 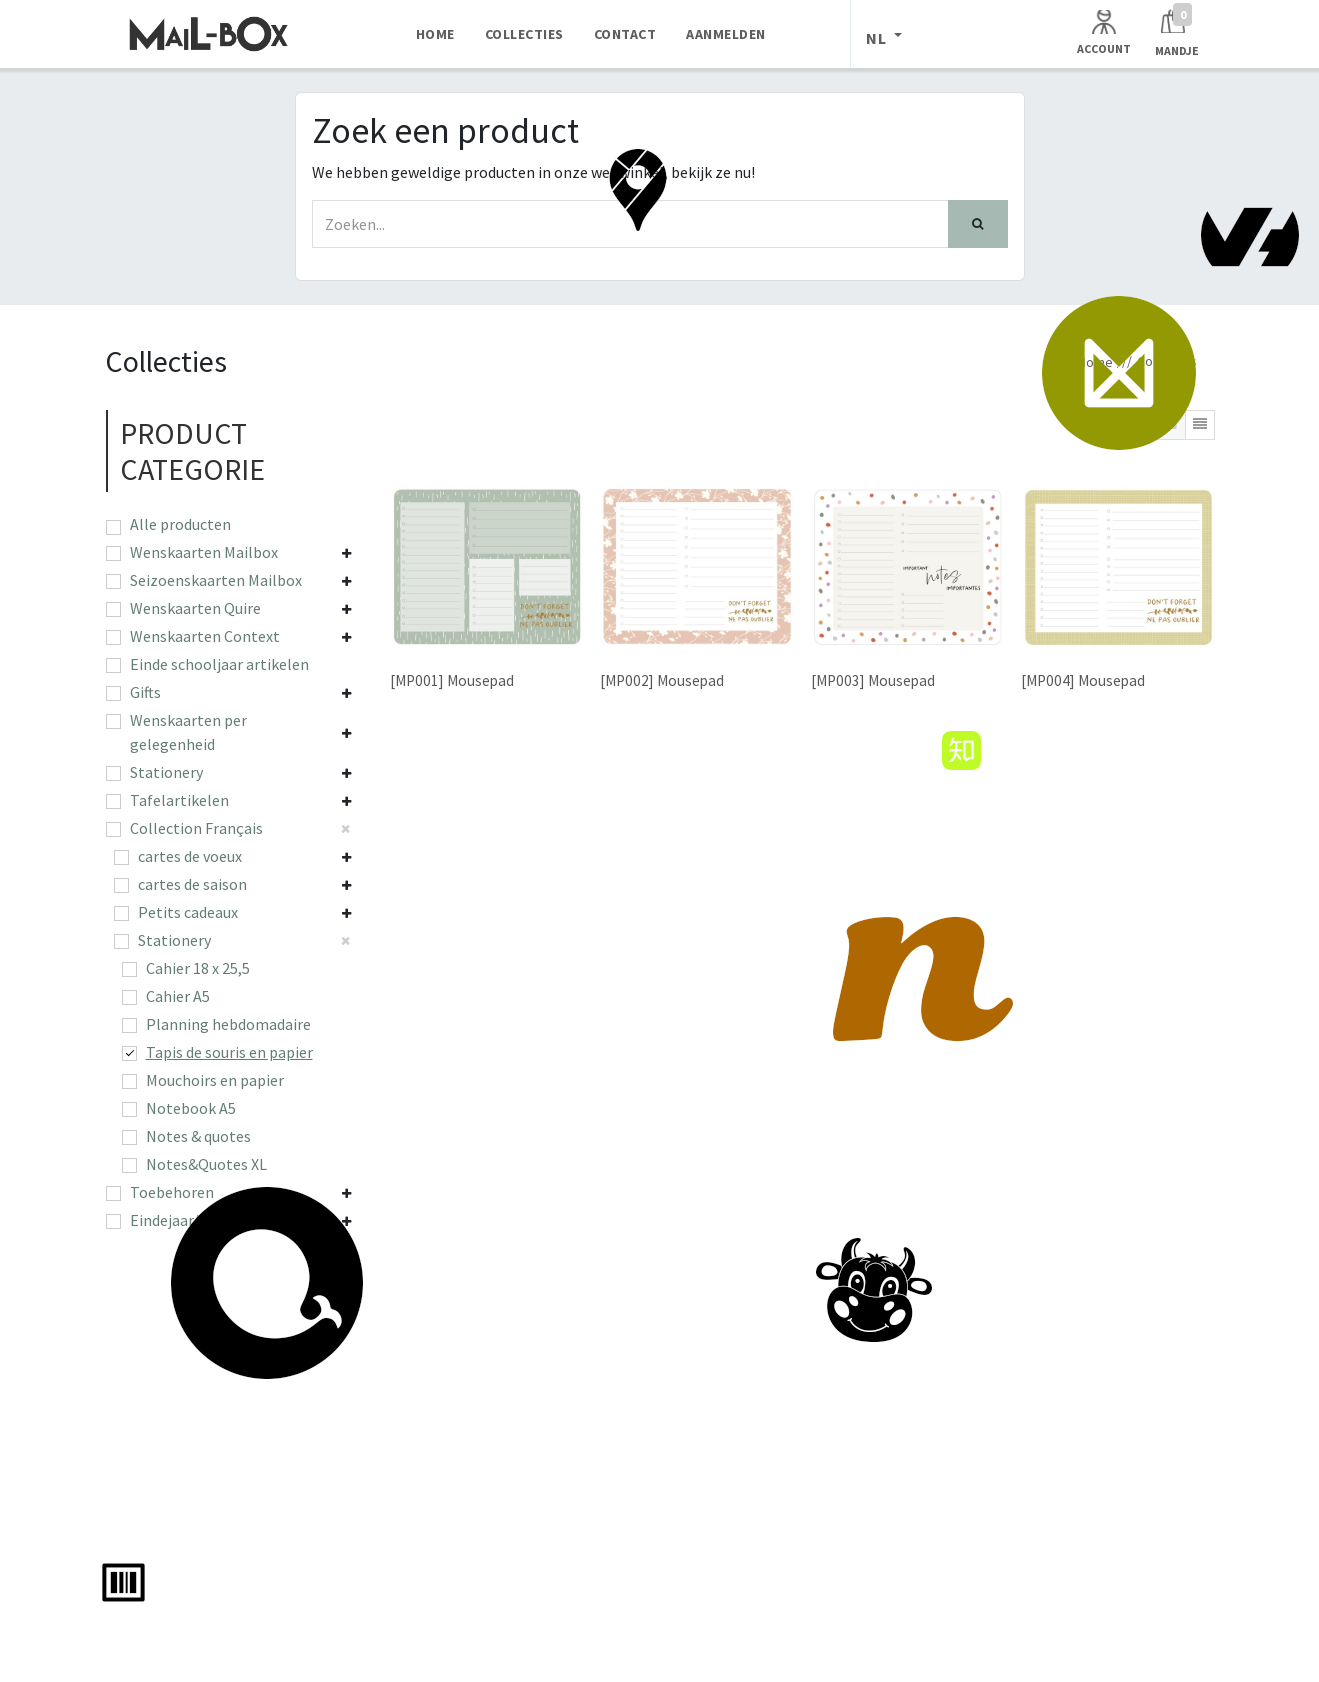 I want to click on notist app logo, so click(x=923, y=979).